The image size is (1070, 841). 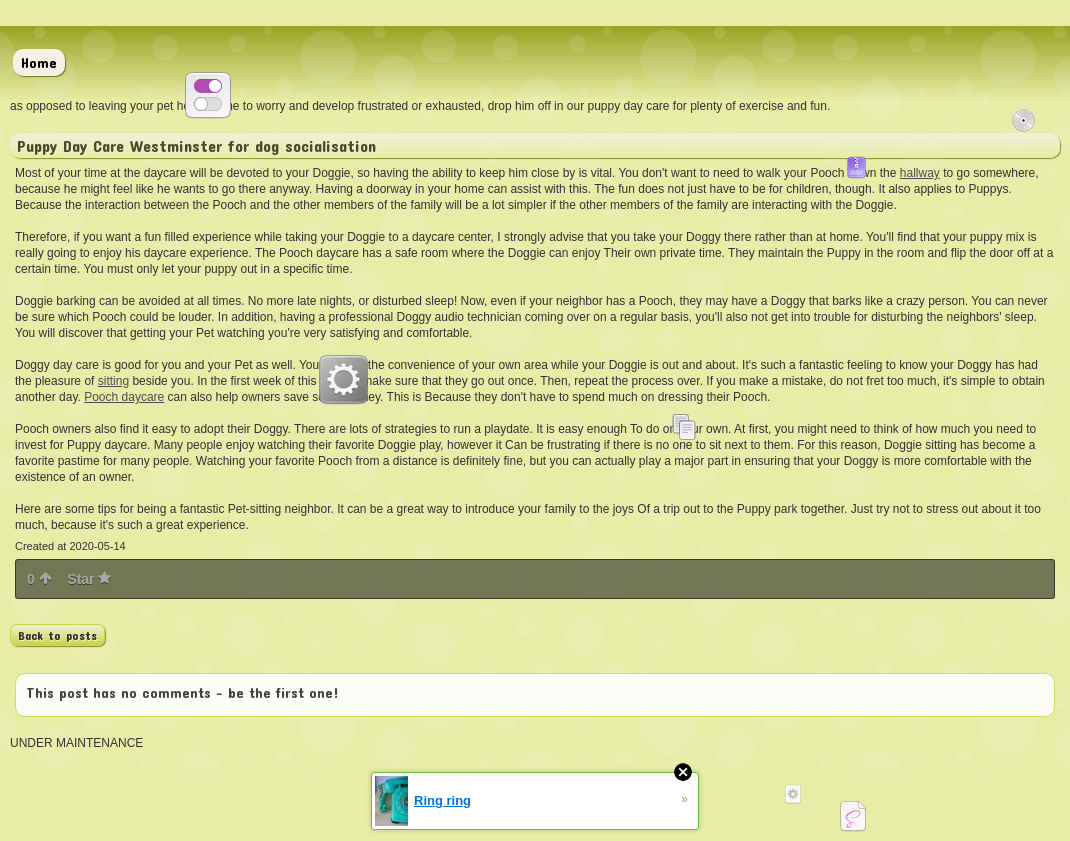 I want to click on indicates a CD-ROM drive or optical disc device, so click(x=1023, y=120).